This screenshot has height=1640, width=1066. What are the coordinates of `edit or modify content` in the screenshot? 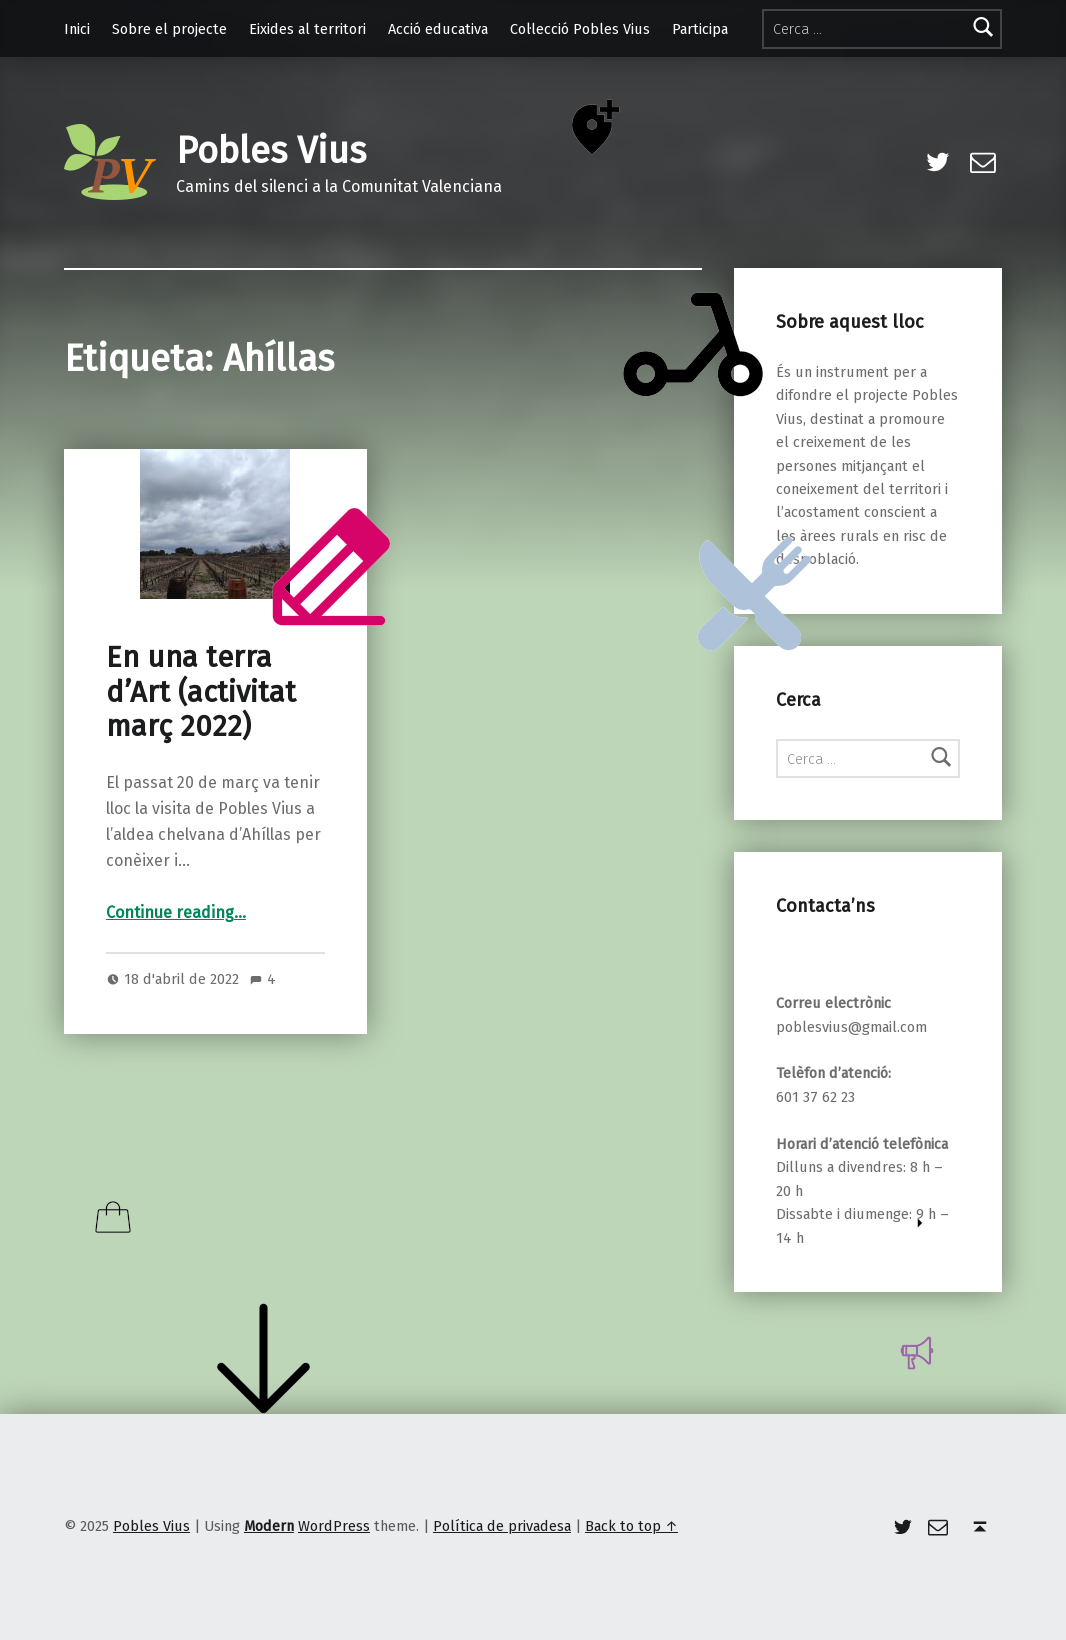 It's located at (329, 569).